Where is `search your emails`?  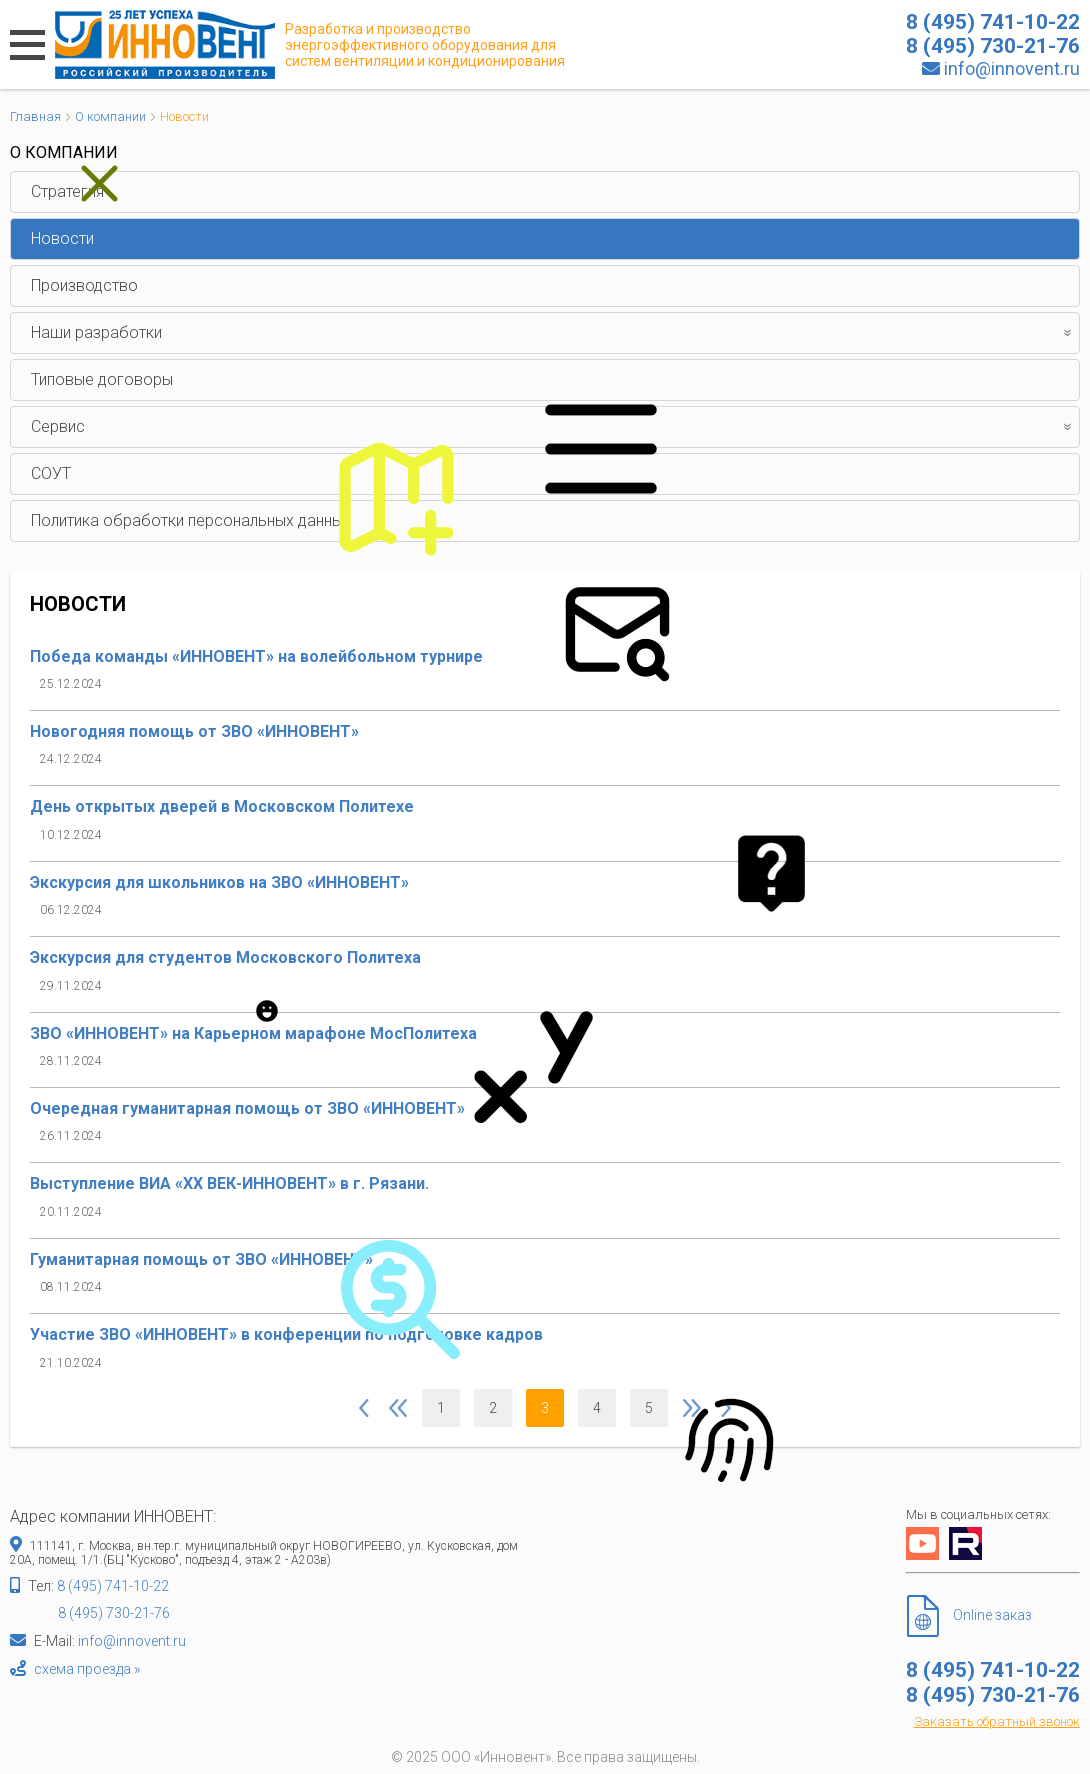 search your emails is located at coordinates (617, 629).